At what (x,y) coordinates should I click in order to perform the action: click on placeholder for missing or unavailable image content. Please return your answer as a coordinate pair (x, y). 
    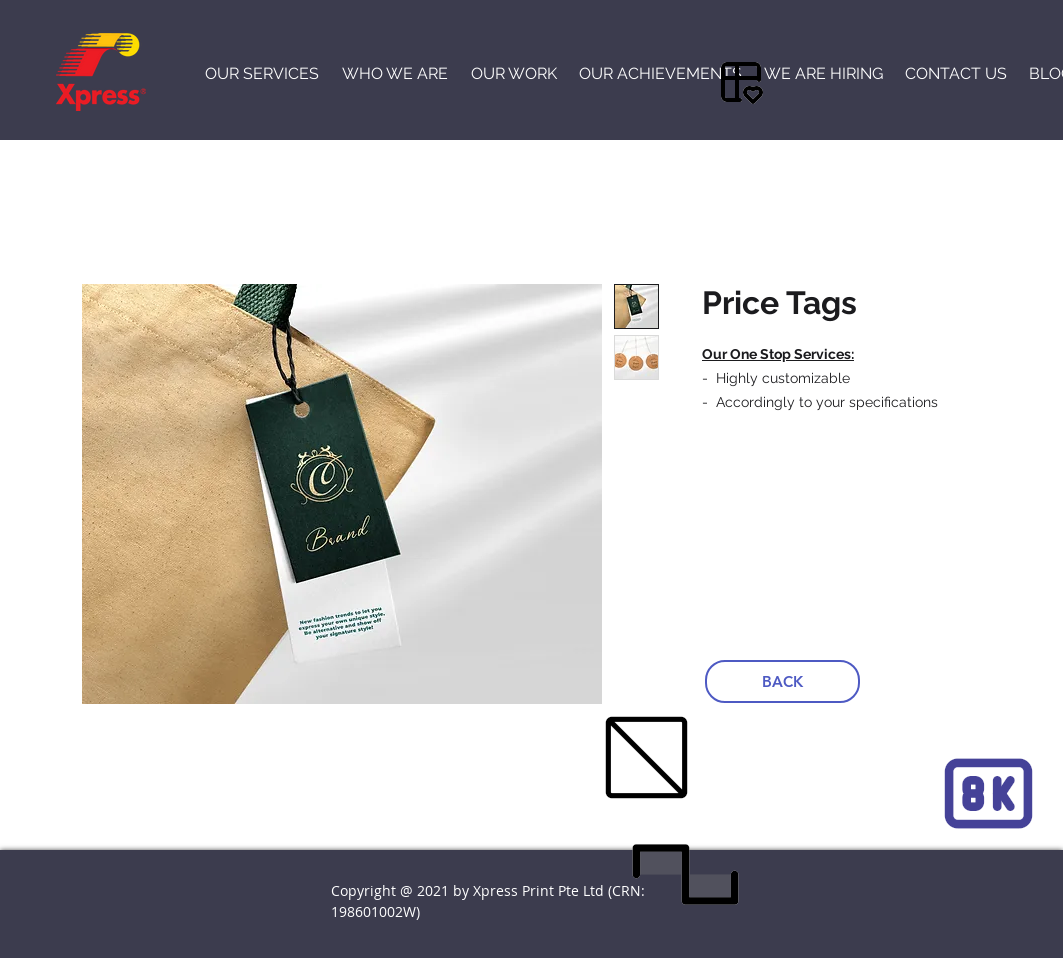
    Looking at the image, I should click on (646, 757).